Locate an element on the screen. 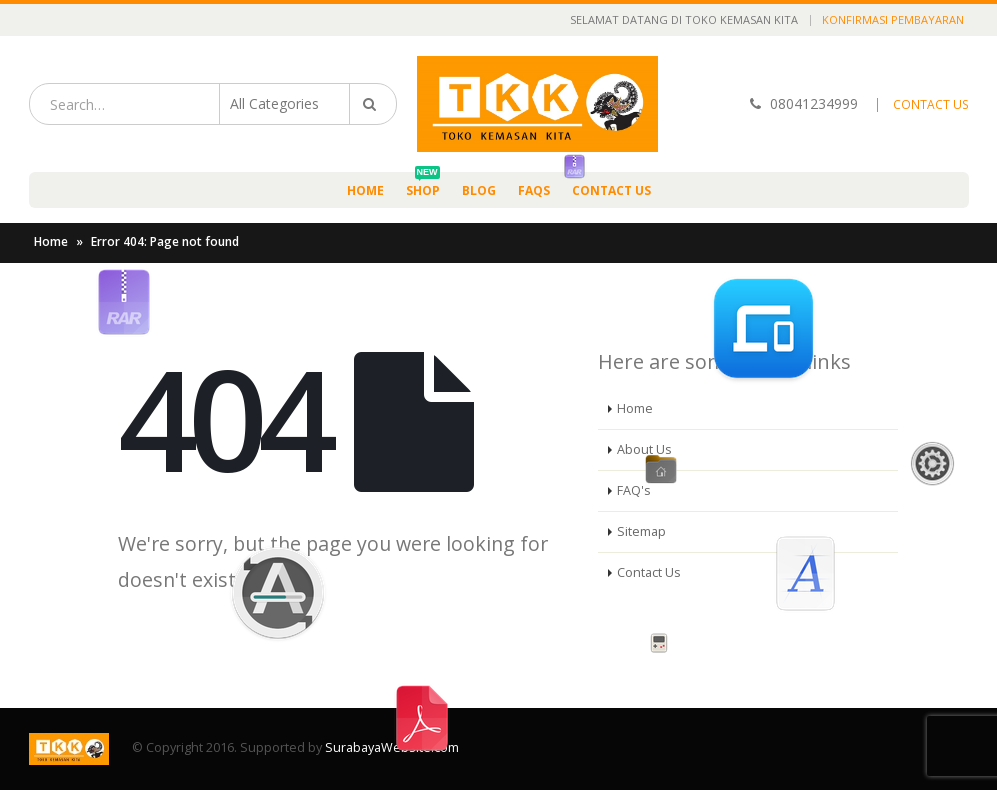 The width and height of the screenshot is (997, 790). open a font file is located at coordinates (805, 573).